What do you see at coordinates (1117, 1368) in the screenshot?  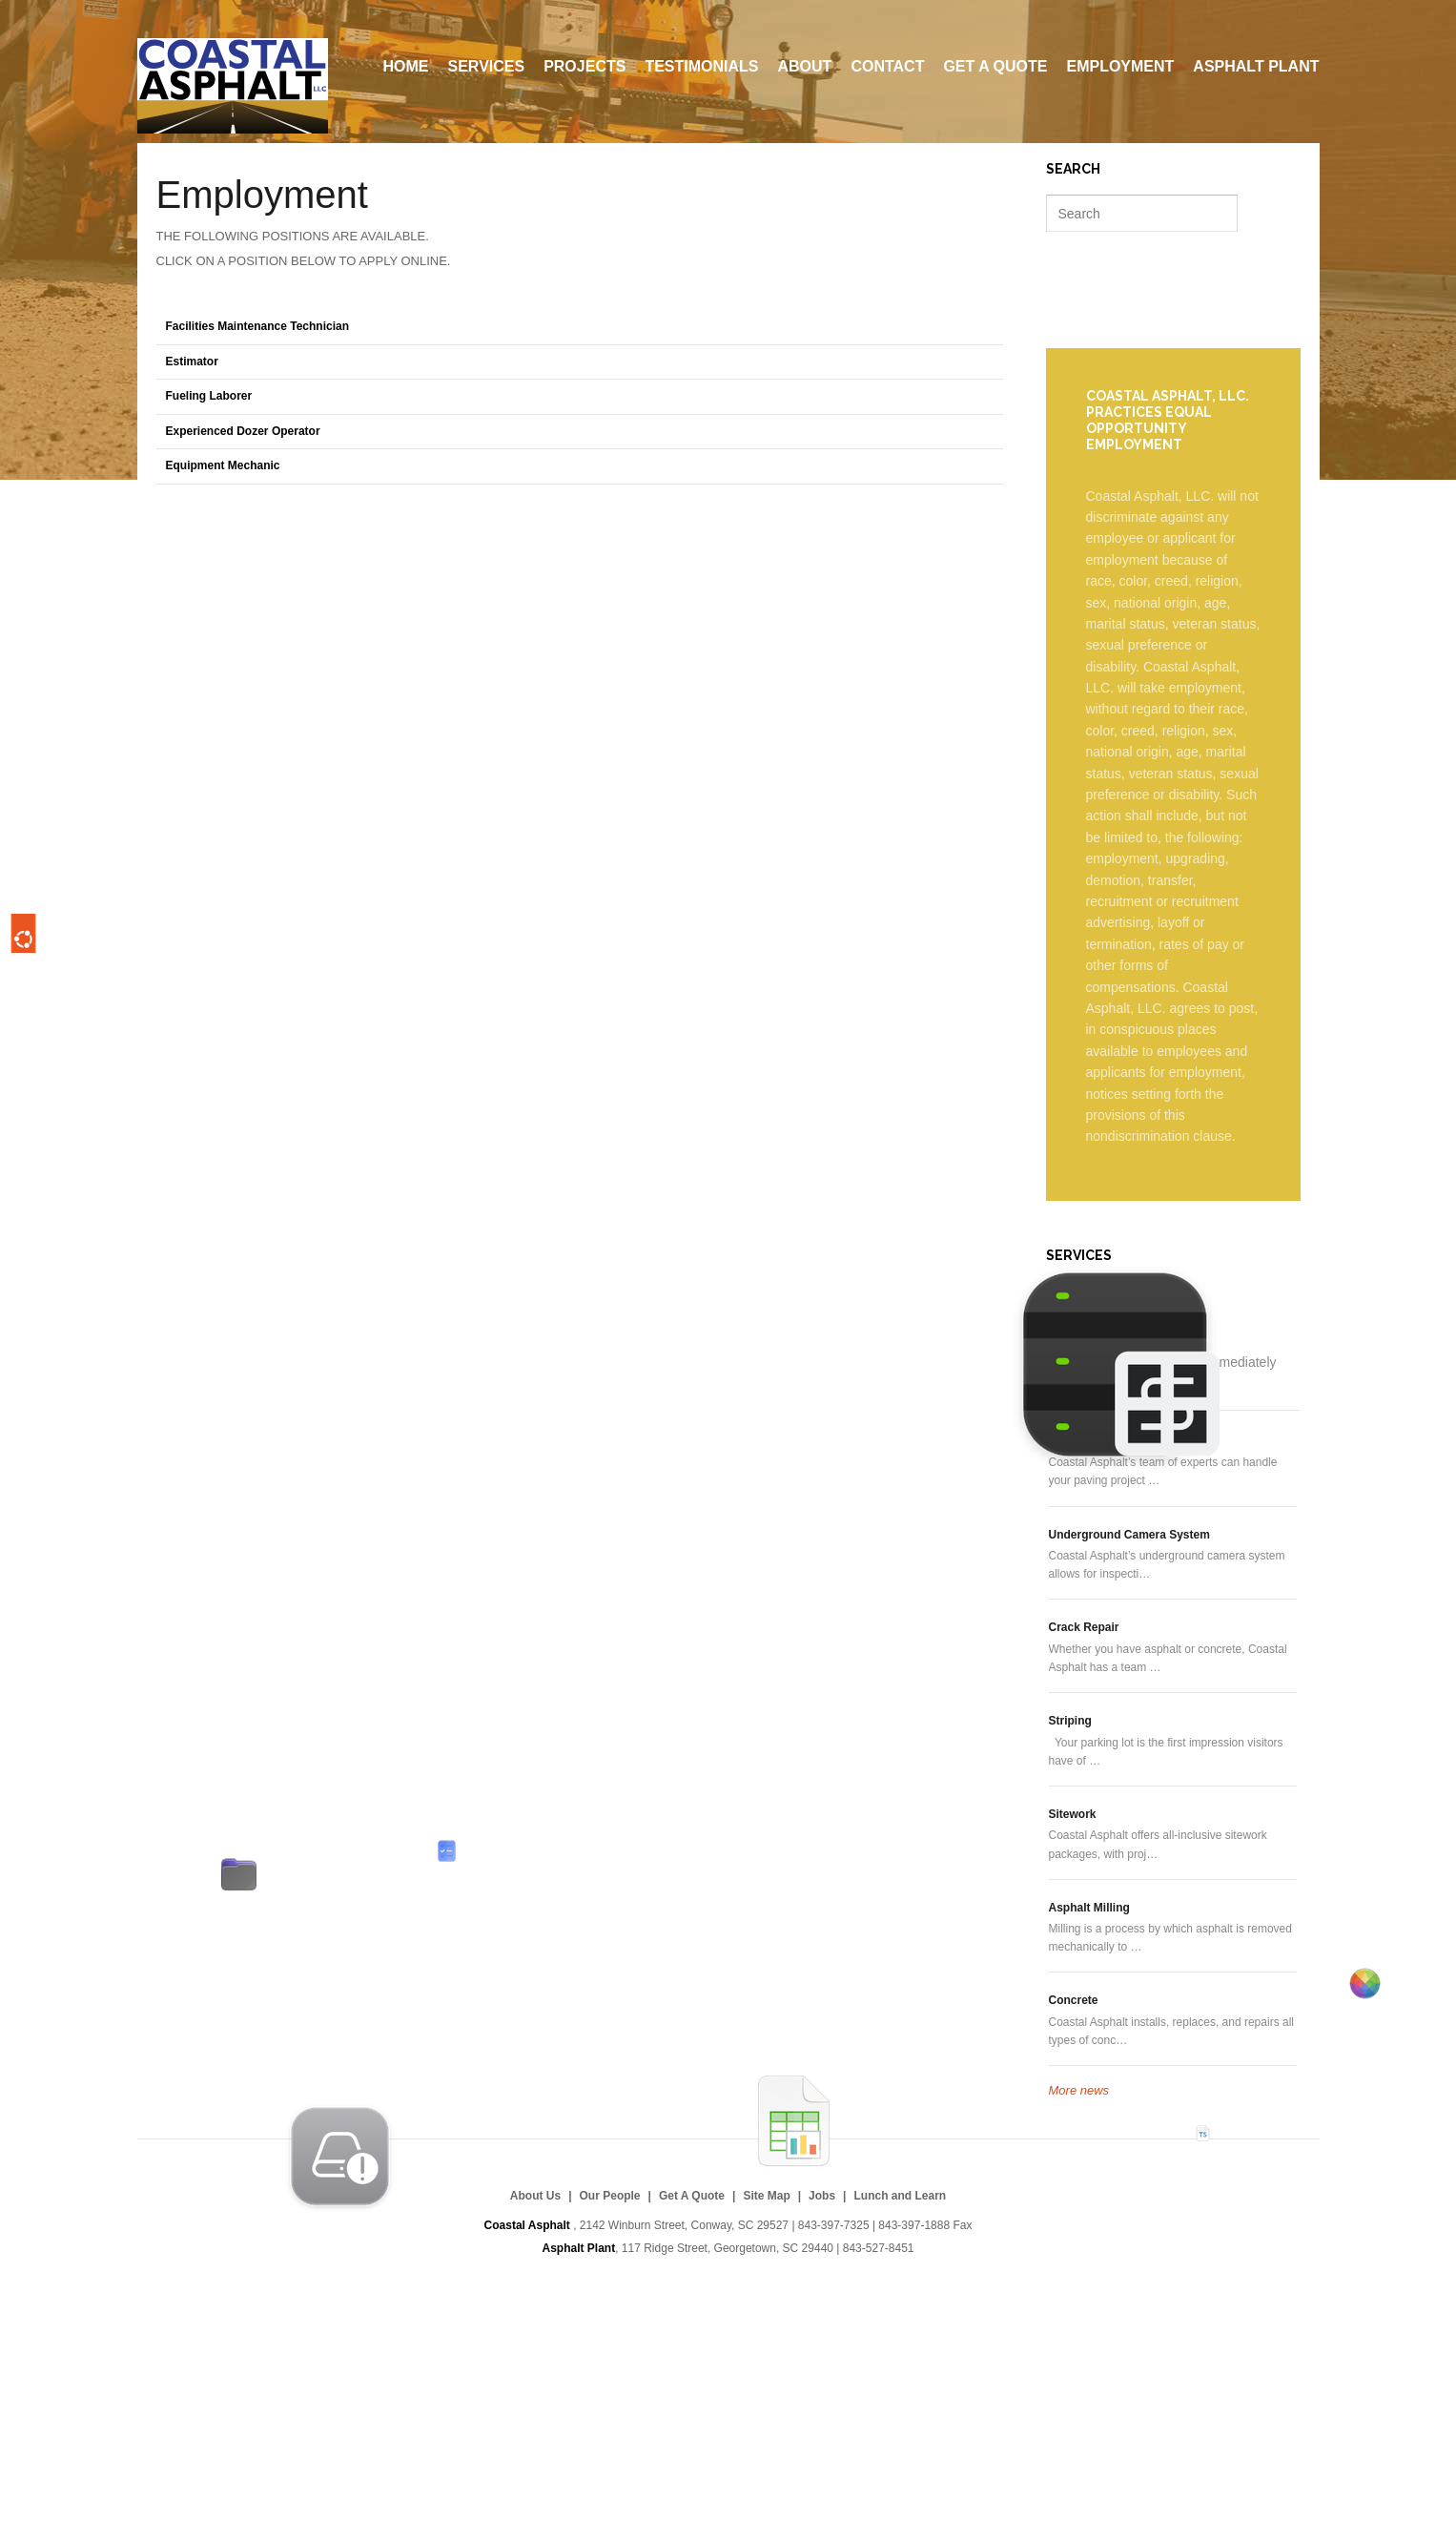 I see `configure windows file sharing preferences` at bounding box center [1117, 1368].